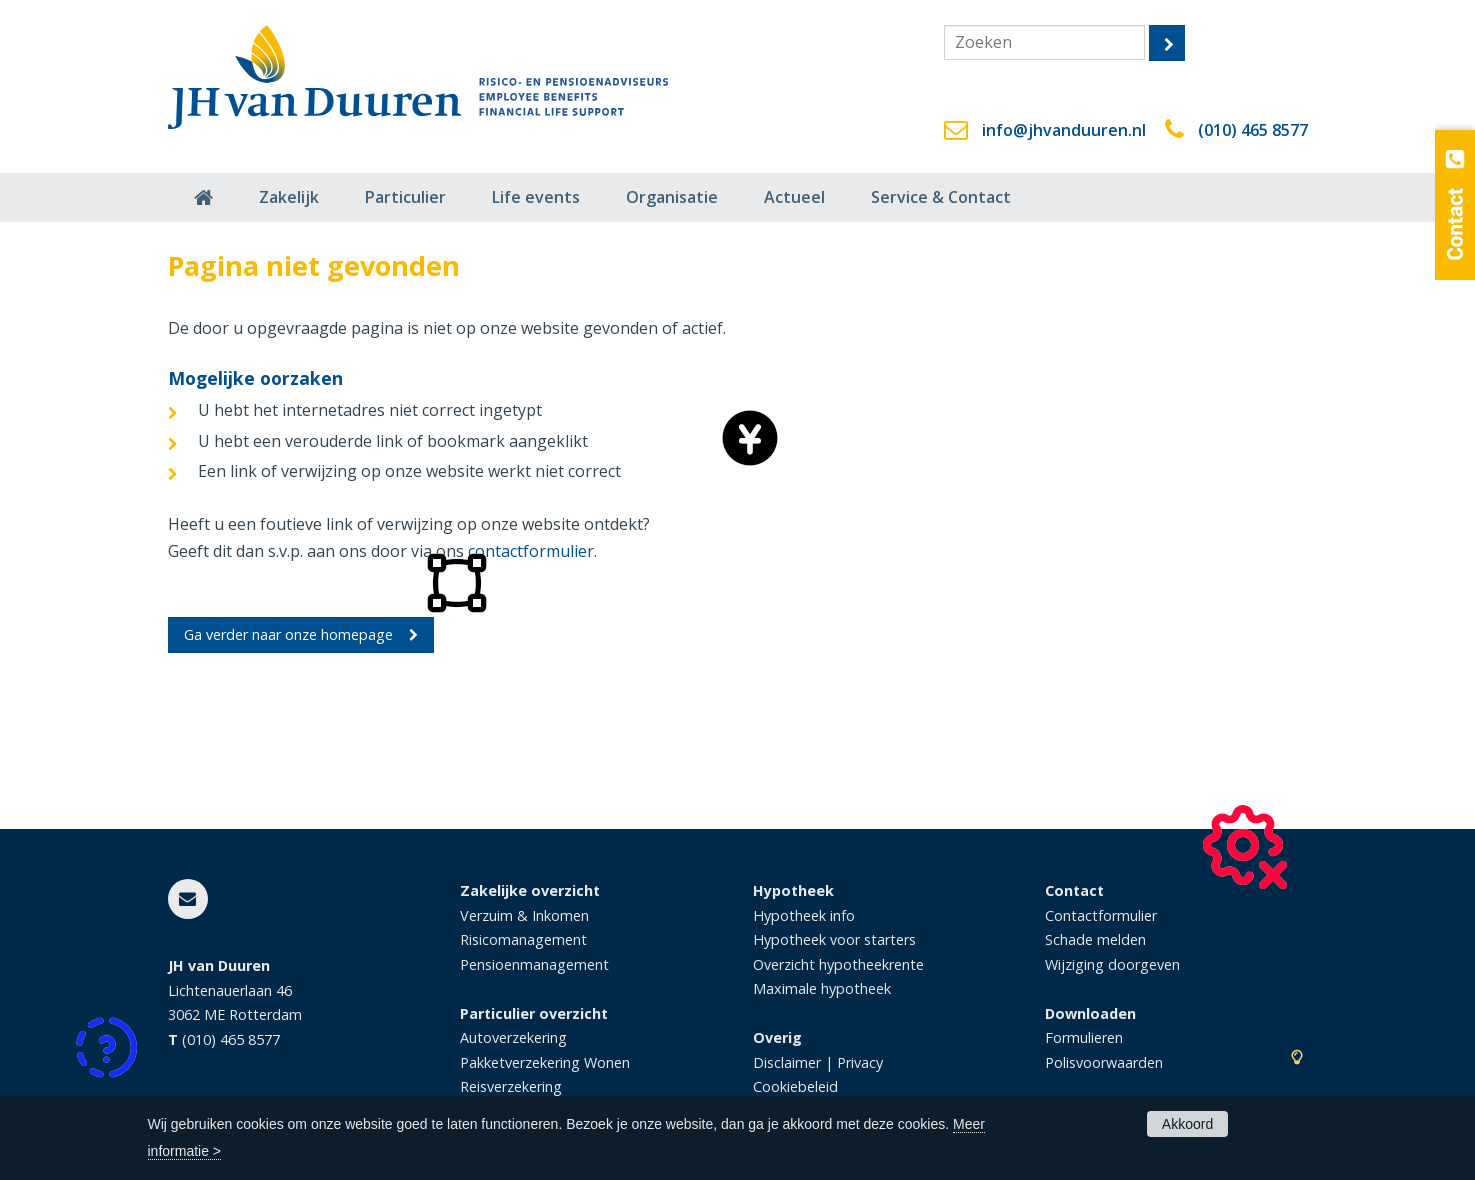 Image resolution: width=1475 pixels, height=1180 pixels. What do you see at coordinates (1243, 845) in the screenshot?
I see `remove or delete a settings configuration` at bounding box center [1243, 845].